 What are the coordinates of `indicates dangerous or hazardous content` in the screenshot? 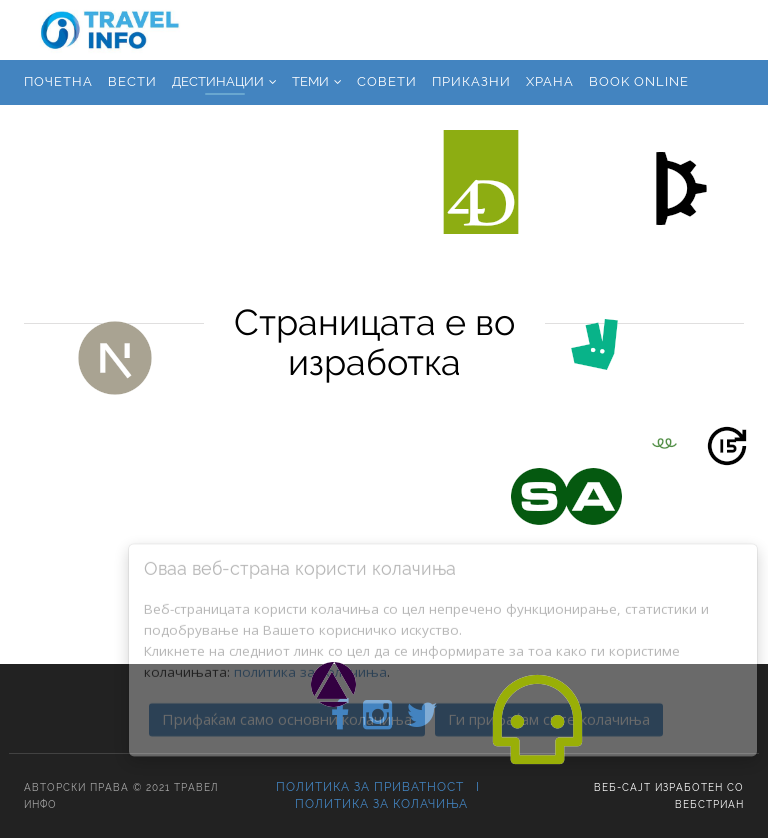 It's located at (537, 719).